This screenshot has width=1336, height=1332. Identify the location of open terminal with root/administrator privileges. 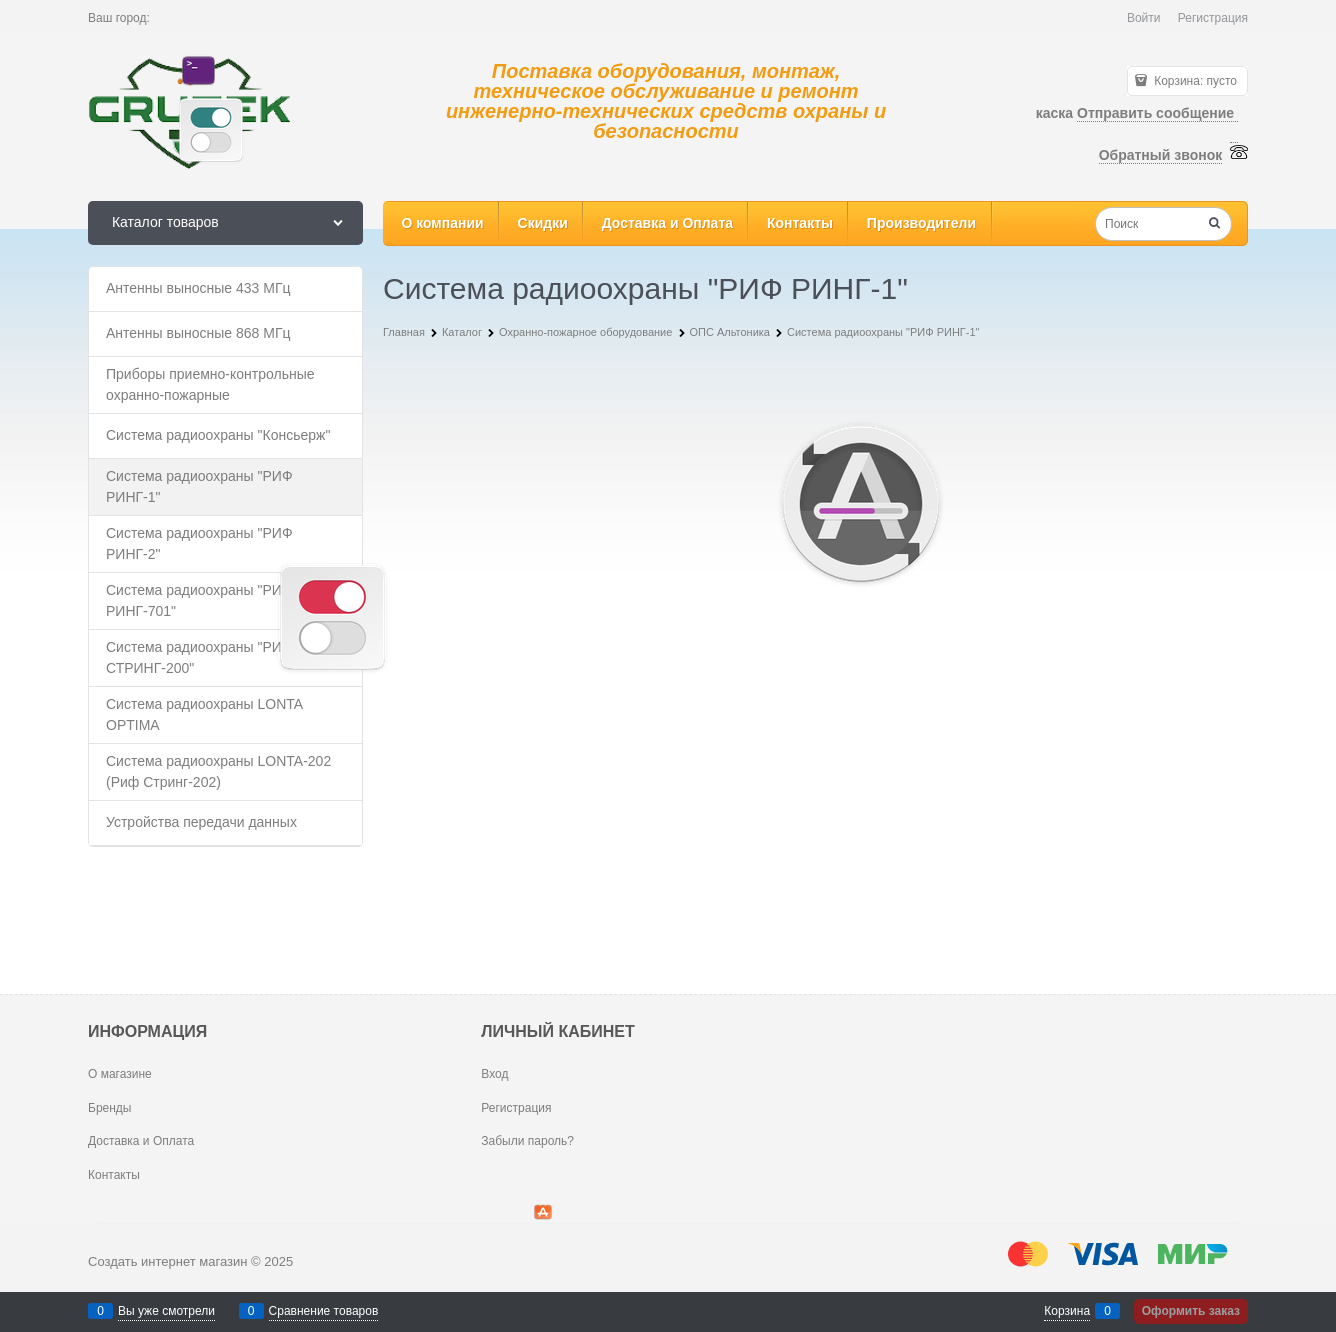
(198, 70).